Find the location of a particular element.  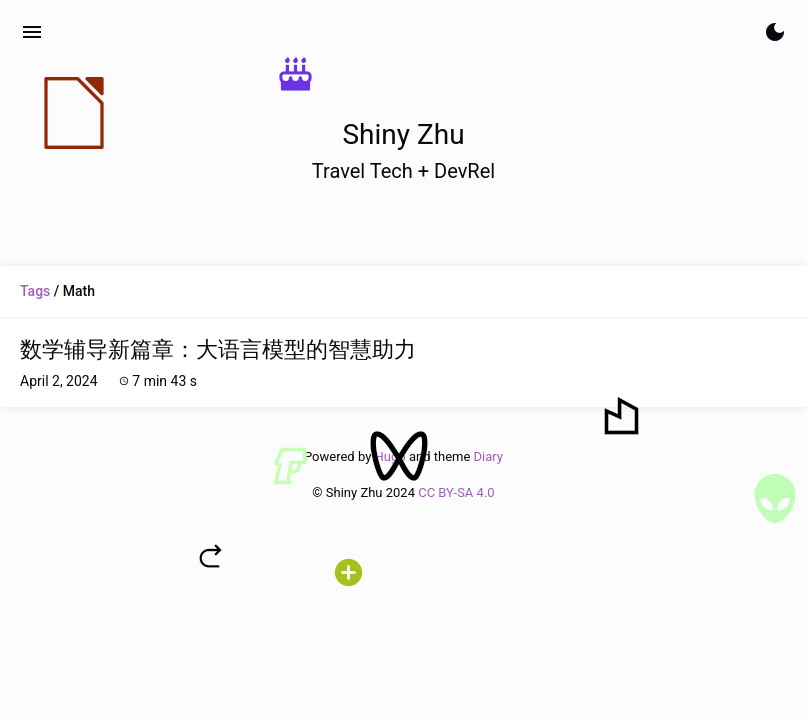

check temperature or thermal readings is located at coordinates (290, 466).